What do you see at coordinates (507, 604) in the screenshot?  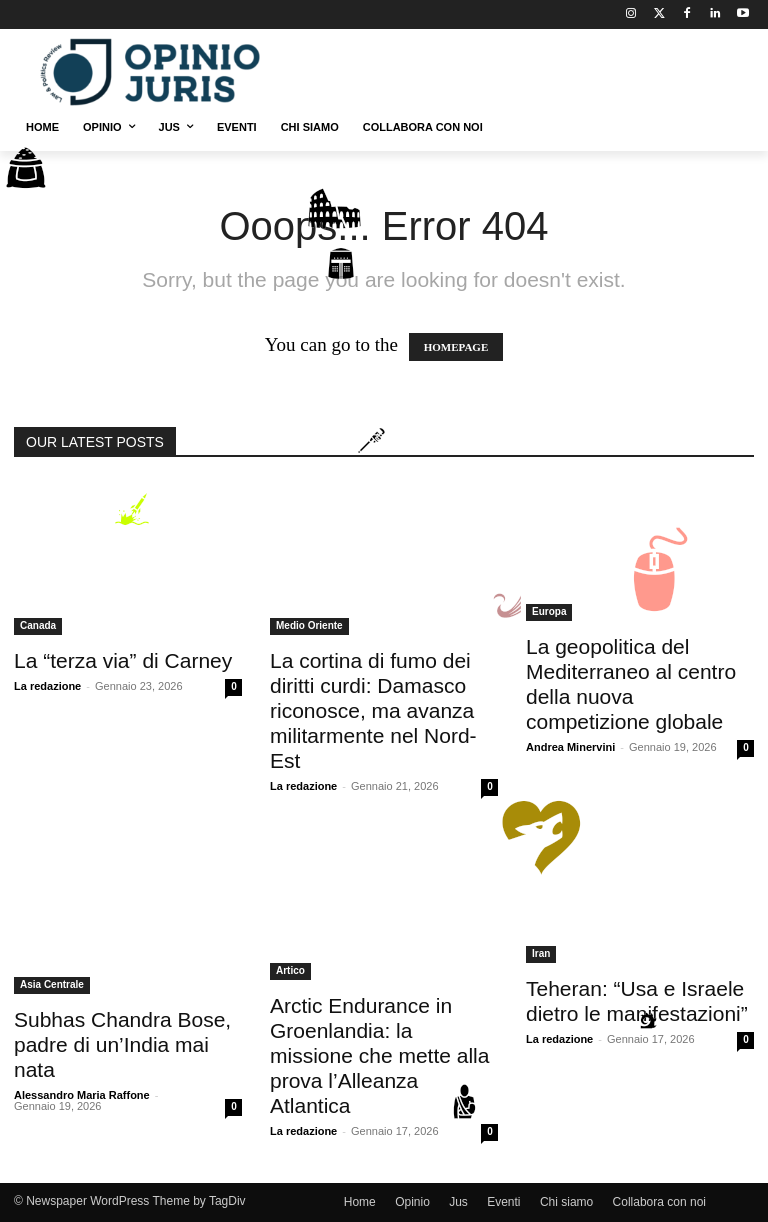 I see `swan or bird-themed game element` at bounding box center [507, 604].